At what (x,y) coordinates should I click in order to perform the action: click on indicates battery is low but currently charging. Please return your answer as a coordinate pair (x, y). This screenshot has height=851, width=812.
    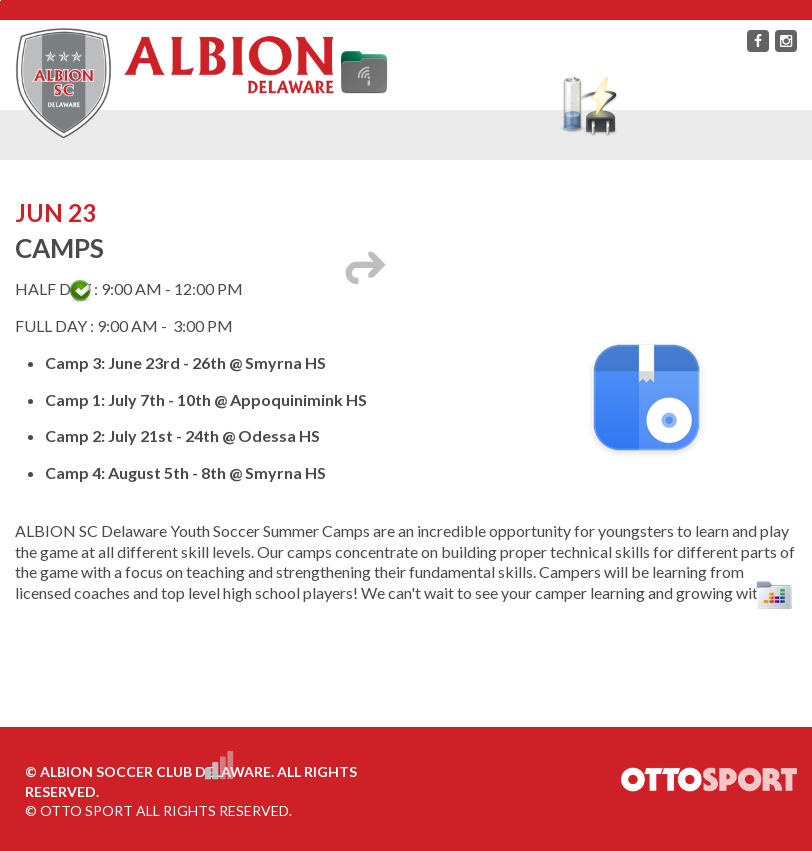
    Looking at the image, I should click on (587, 105).